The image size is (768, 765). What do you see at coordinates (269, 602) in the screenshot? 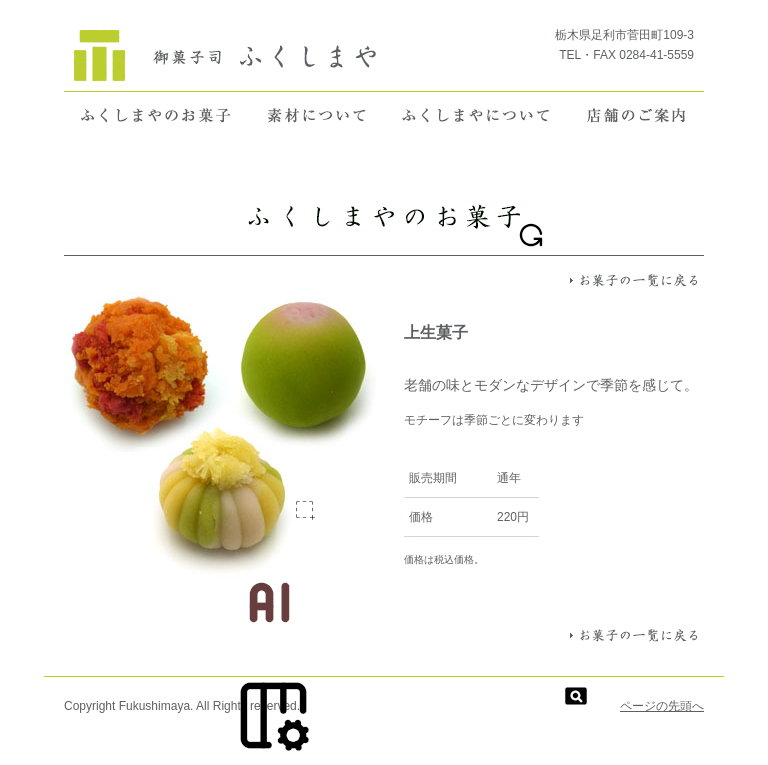
I see `access AI-powered features` at bounding box center [269, 602].